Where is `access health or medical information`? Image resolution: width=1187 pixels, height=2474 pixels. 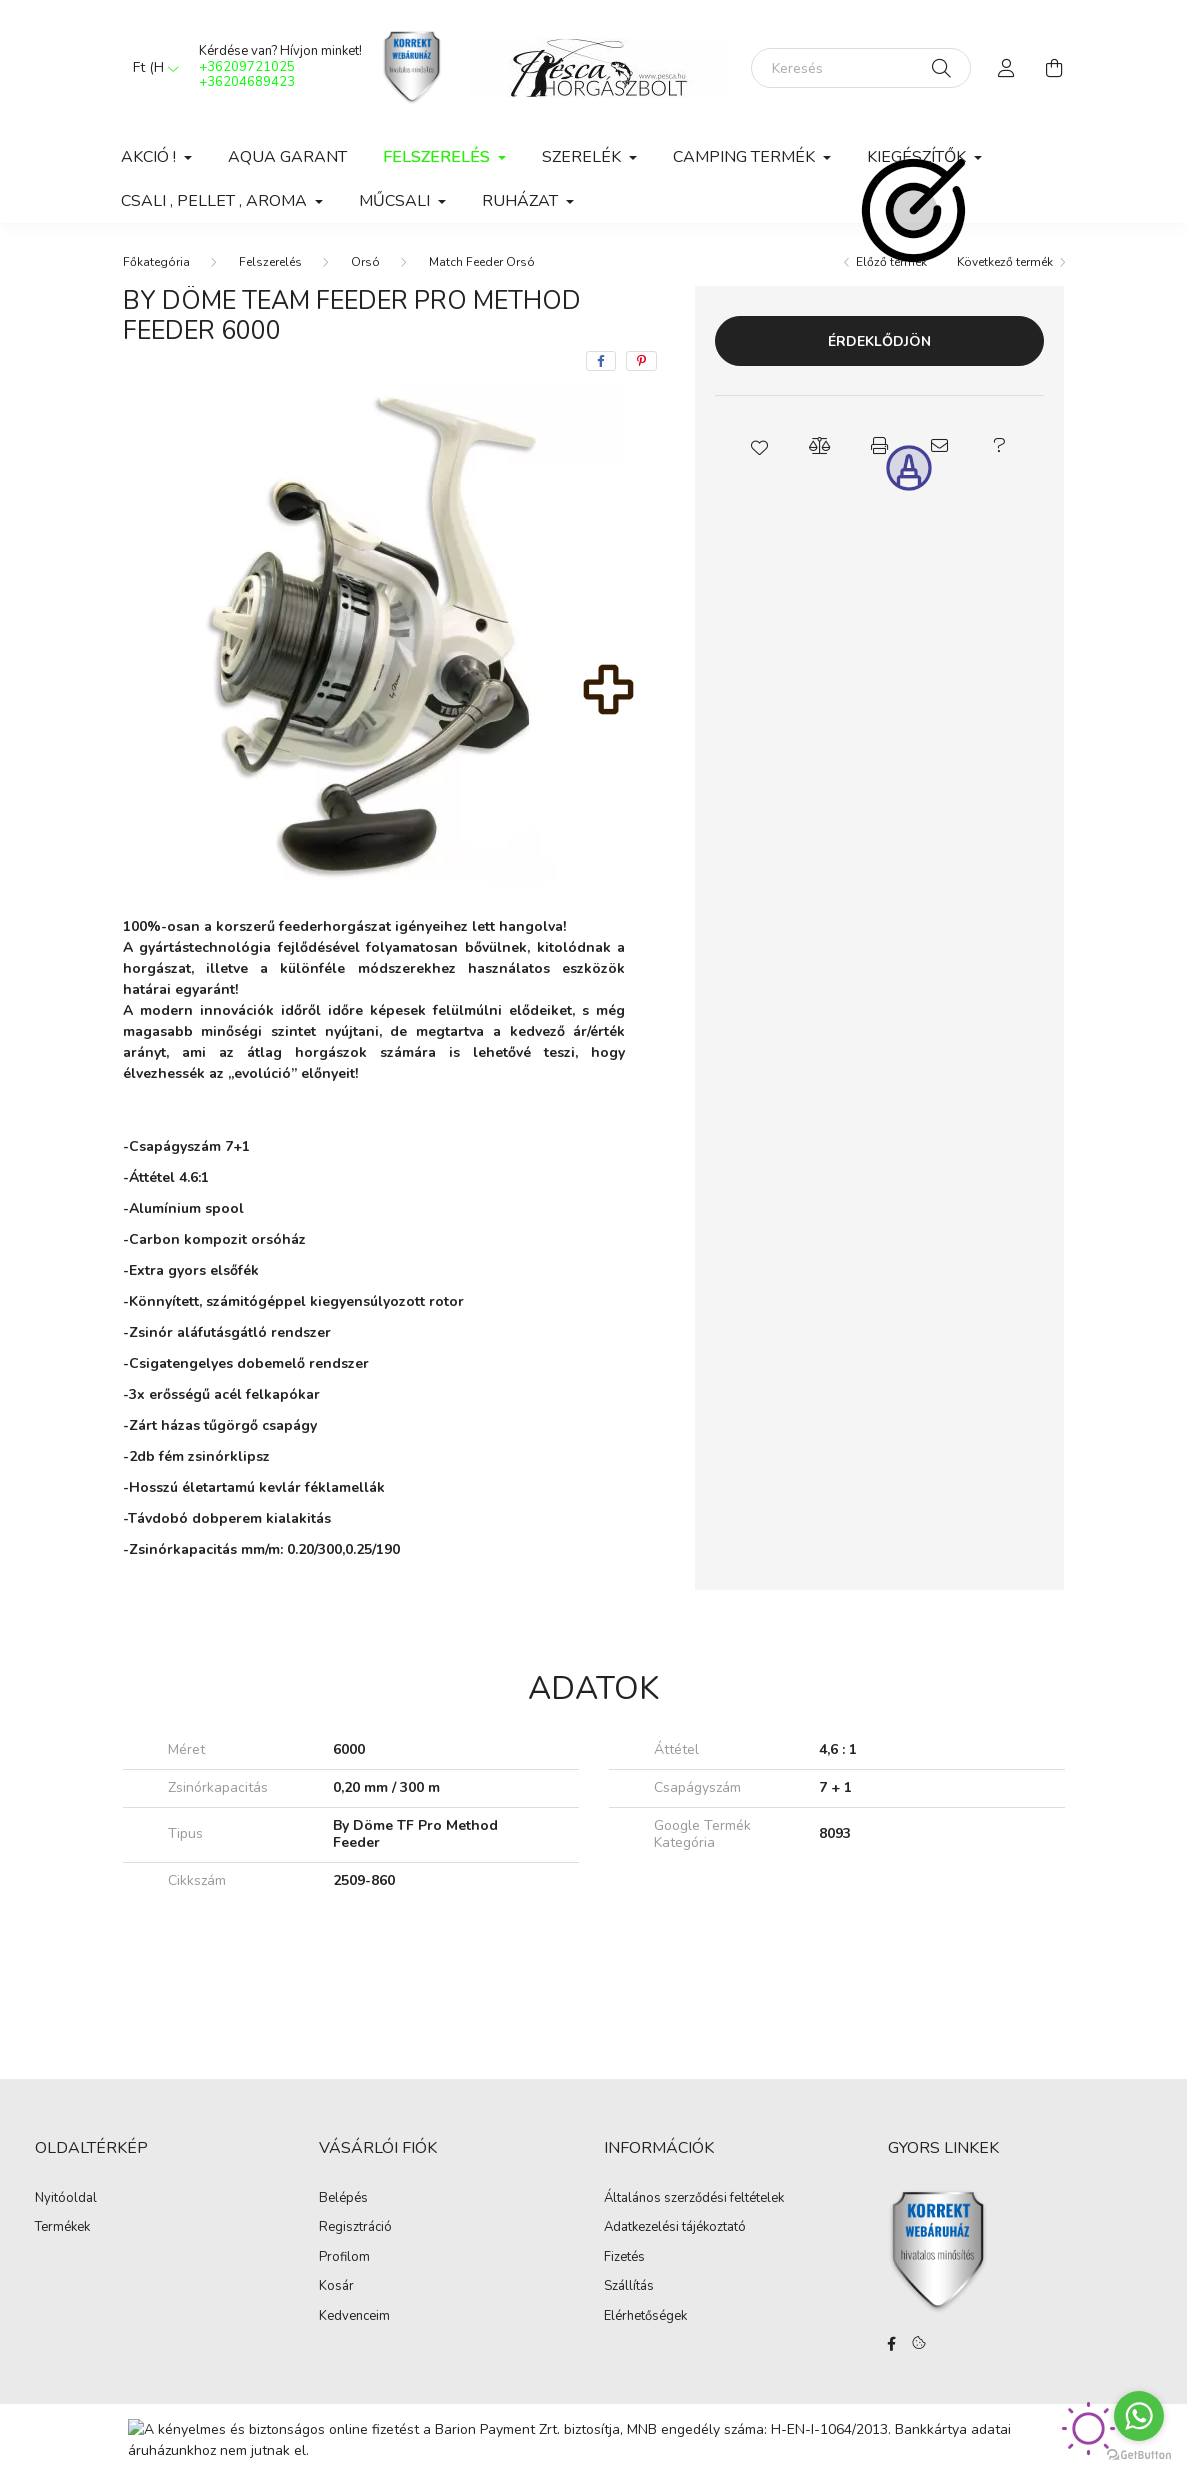 access health or medical information is located at coordinates (608, 689).